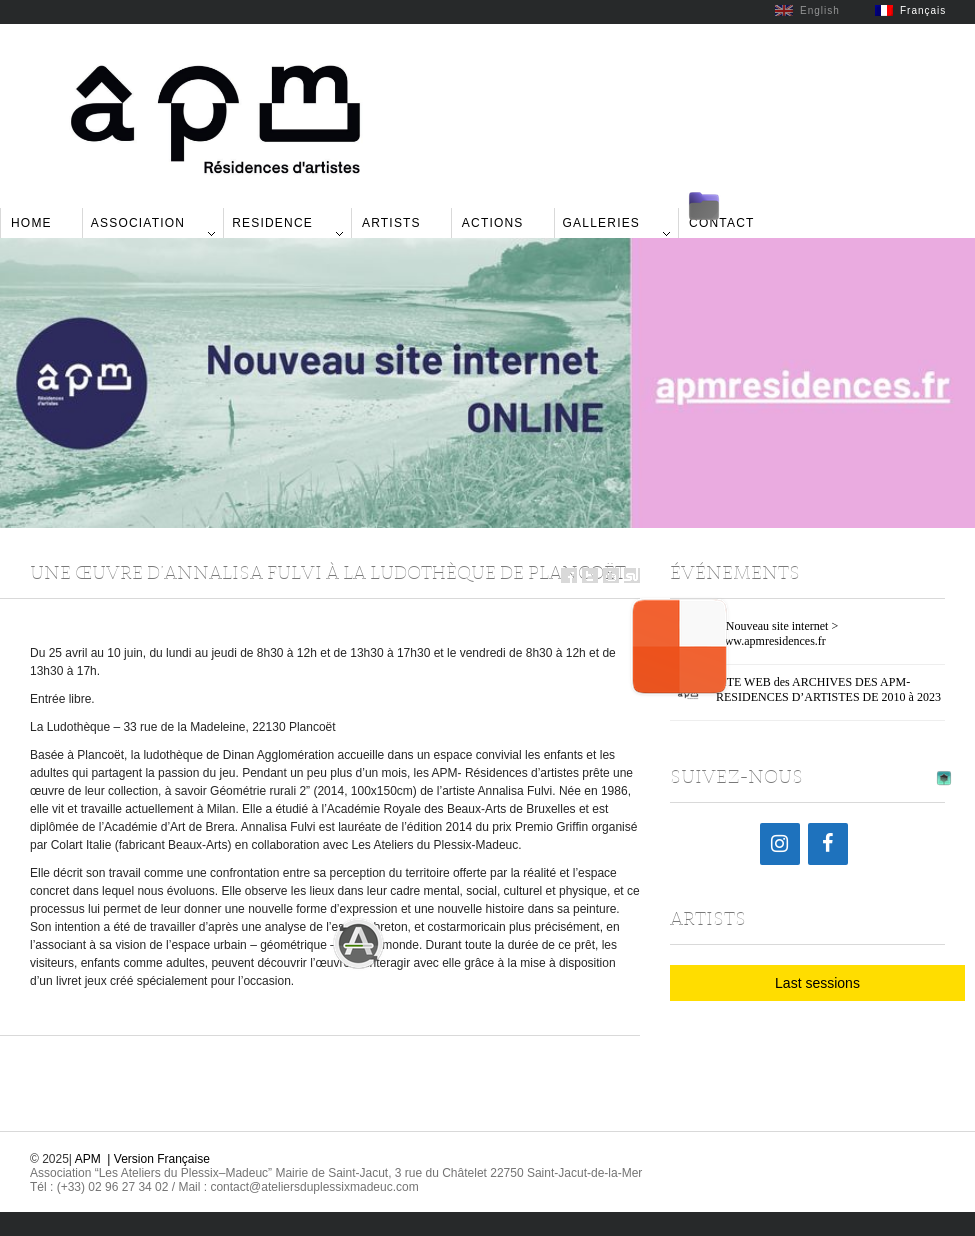  Describe the element at coordinates (358, 943) in the screenshot. I see `check for available software updates` at that location.